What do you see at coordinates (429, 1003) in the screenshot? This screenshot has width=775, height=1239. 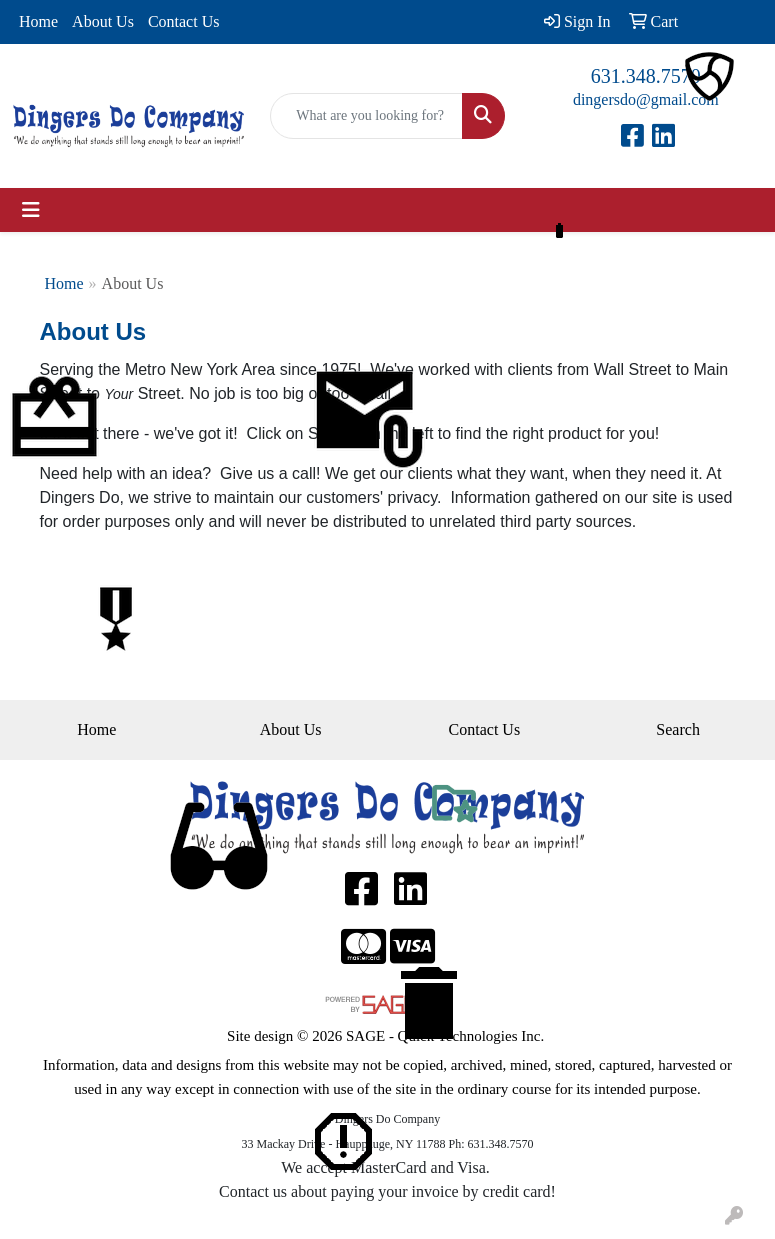 I see `delete selected item` at bounding box center [429, 1003].